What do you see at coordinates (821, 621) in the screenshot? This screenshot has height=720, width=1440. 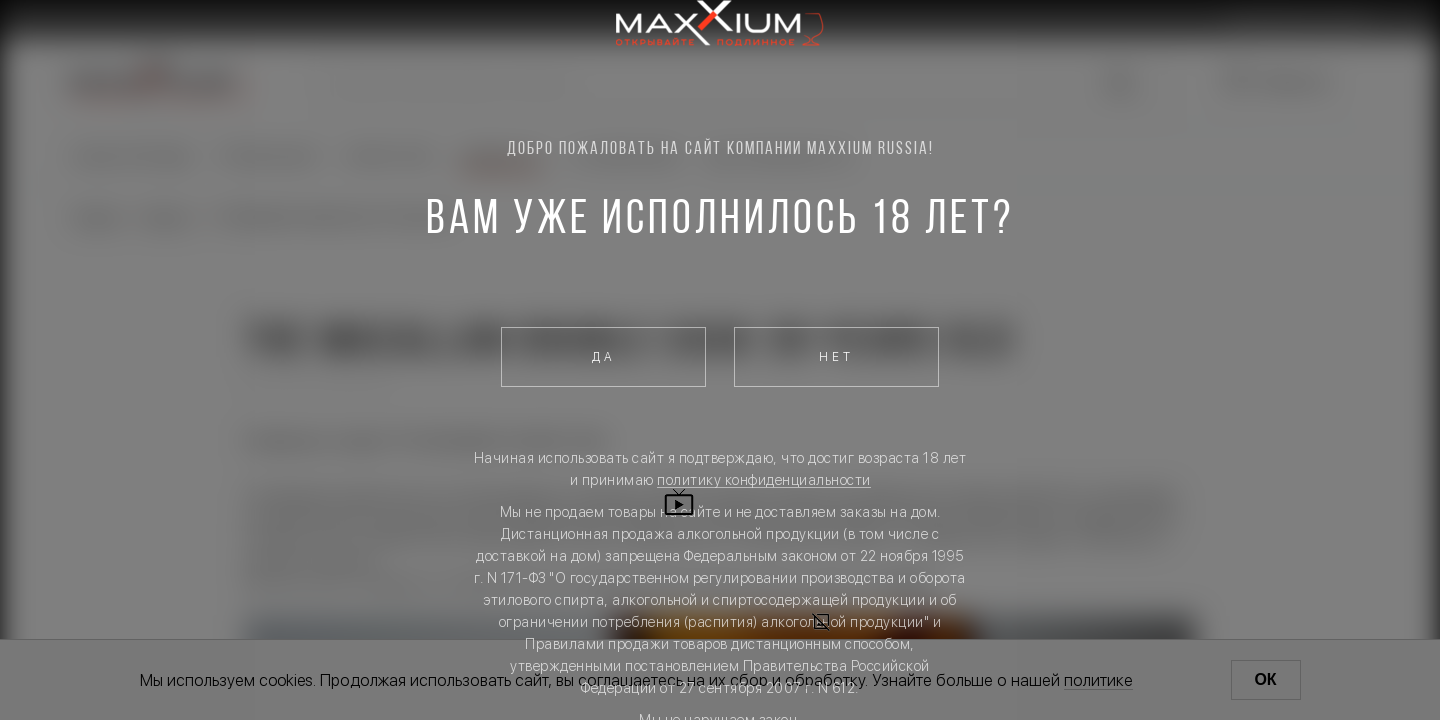 I see `image failed to load` at bounding box center [821, 621].